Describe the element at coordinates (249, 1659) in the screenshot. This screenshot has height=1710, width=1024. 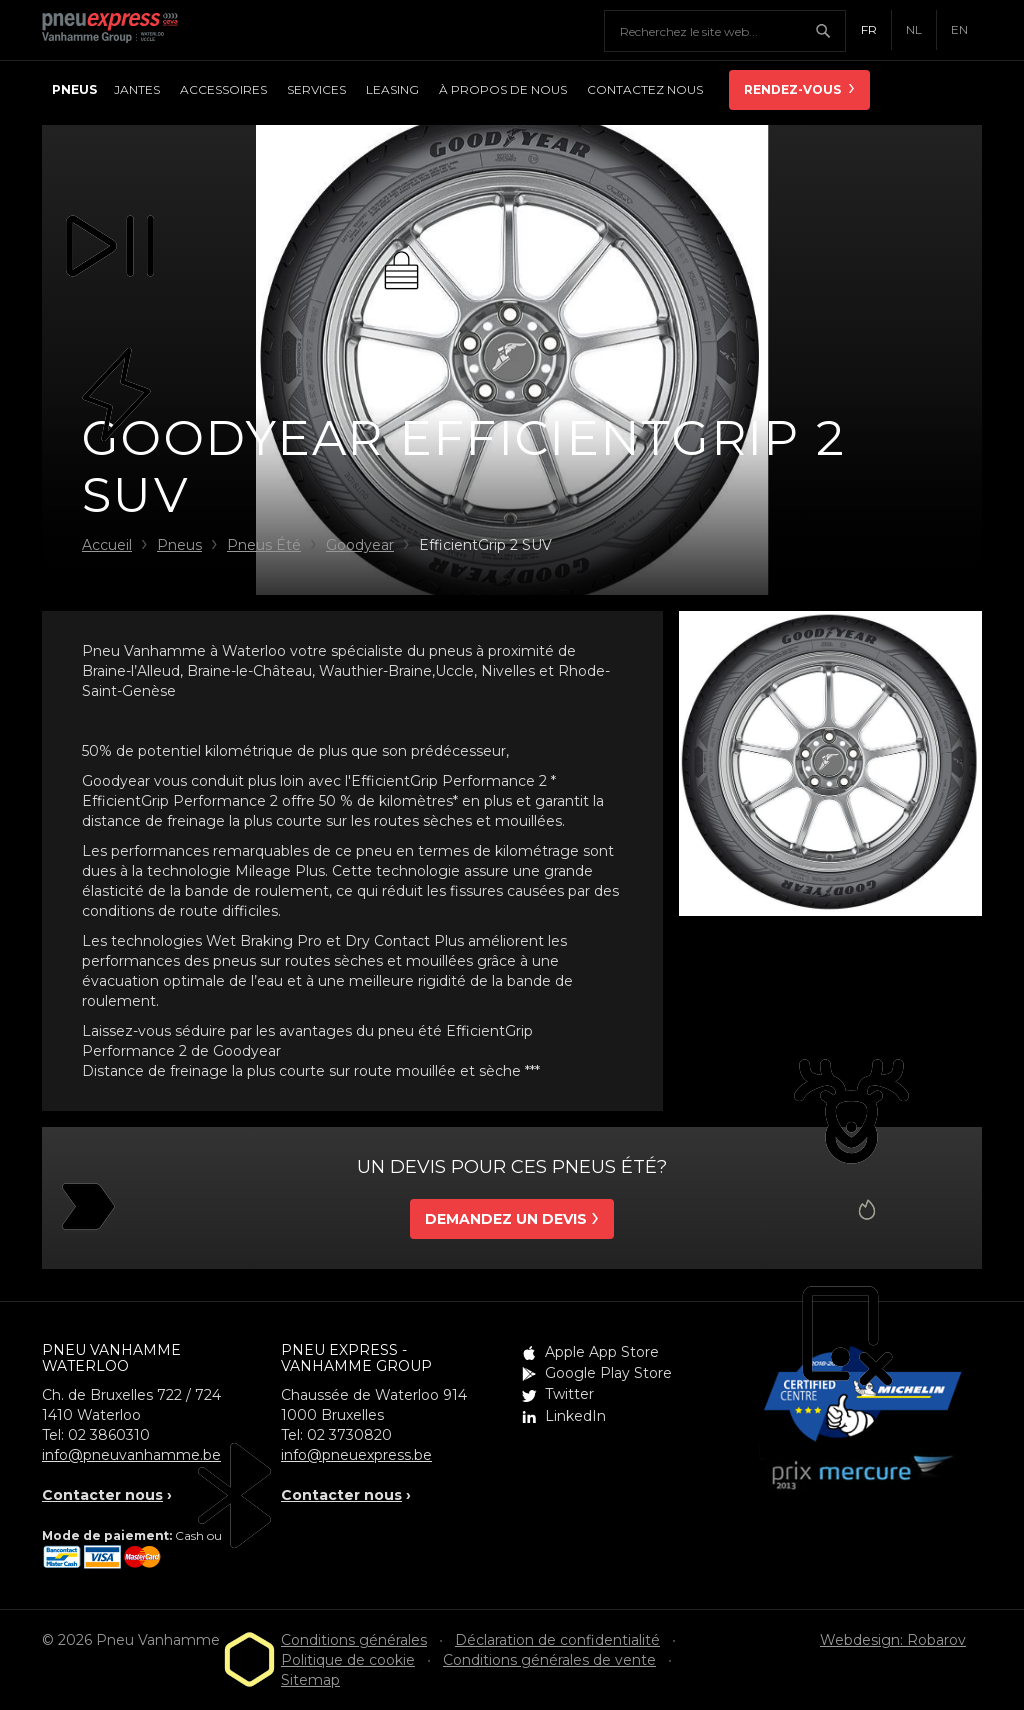
I see `select a hexagonal shape or polygon tool` at that location.